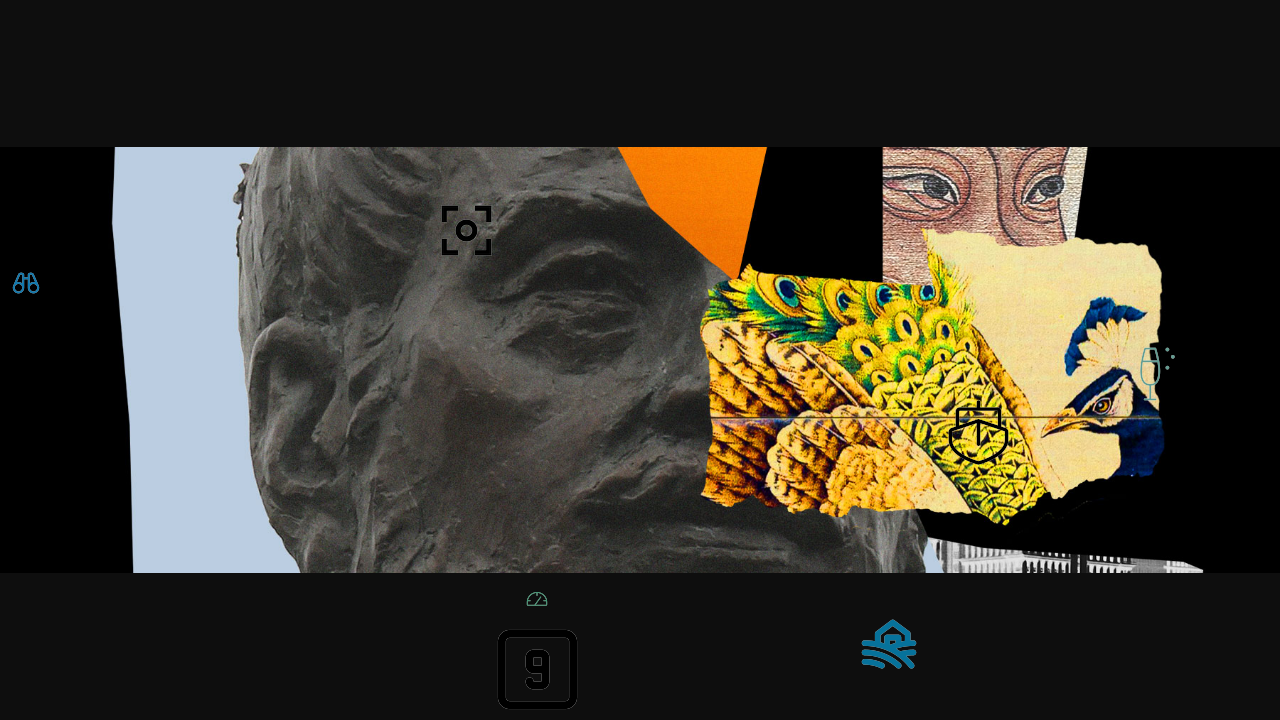  Describe the element at coordinates (1152, 374) in the screenshot. I see `celebrate an achievement or milestone` at that location.